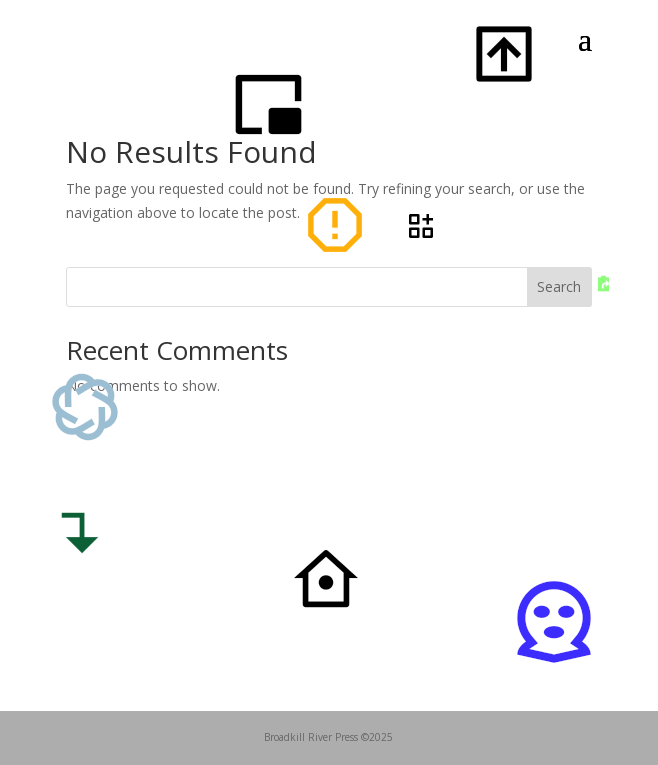 The width and height of the screenshot is (658, 765). I want to click on indicates spam or junk content warning, so click(335, 225).